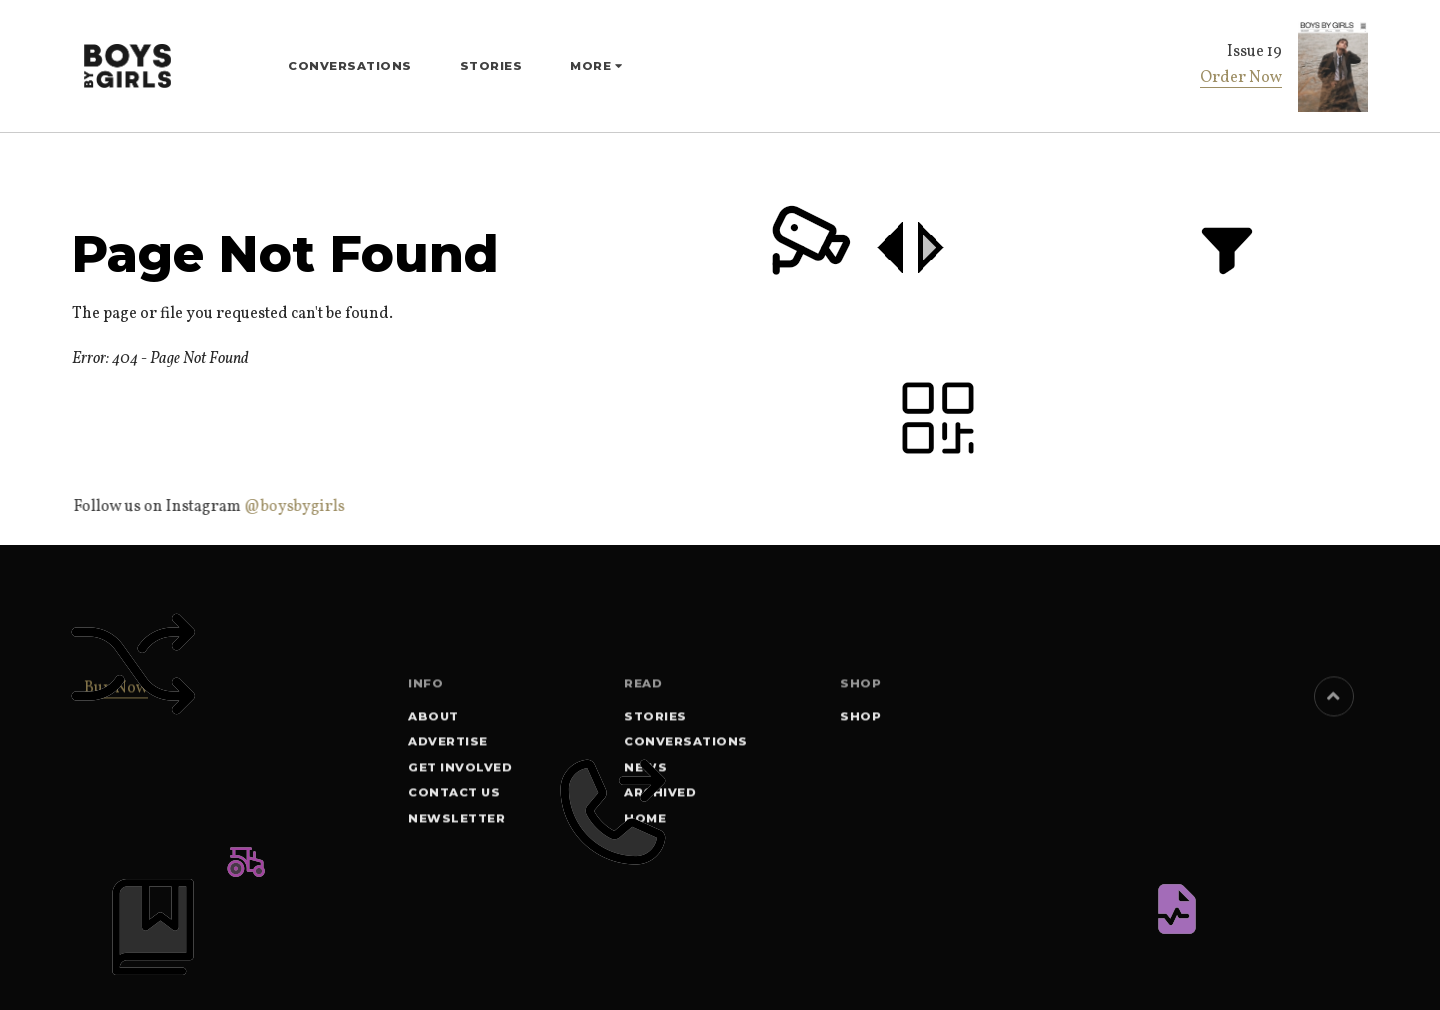 The height and width of the screenshot is (1010, 1440). What do you see at coordinates (615, 810) in the screenshot?
I see `transfer an active call` at bounding box center [615, 810].